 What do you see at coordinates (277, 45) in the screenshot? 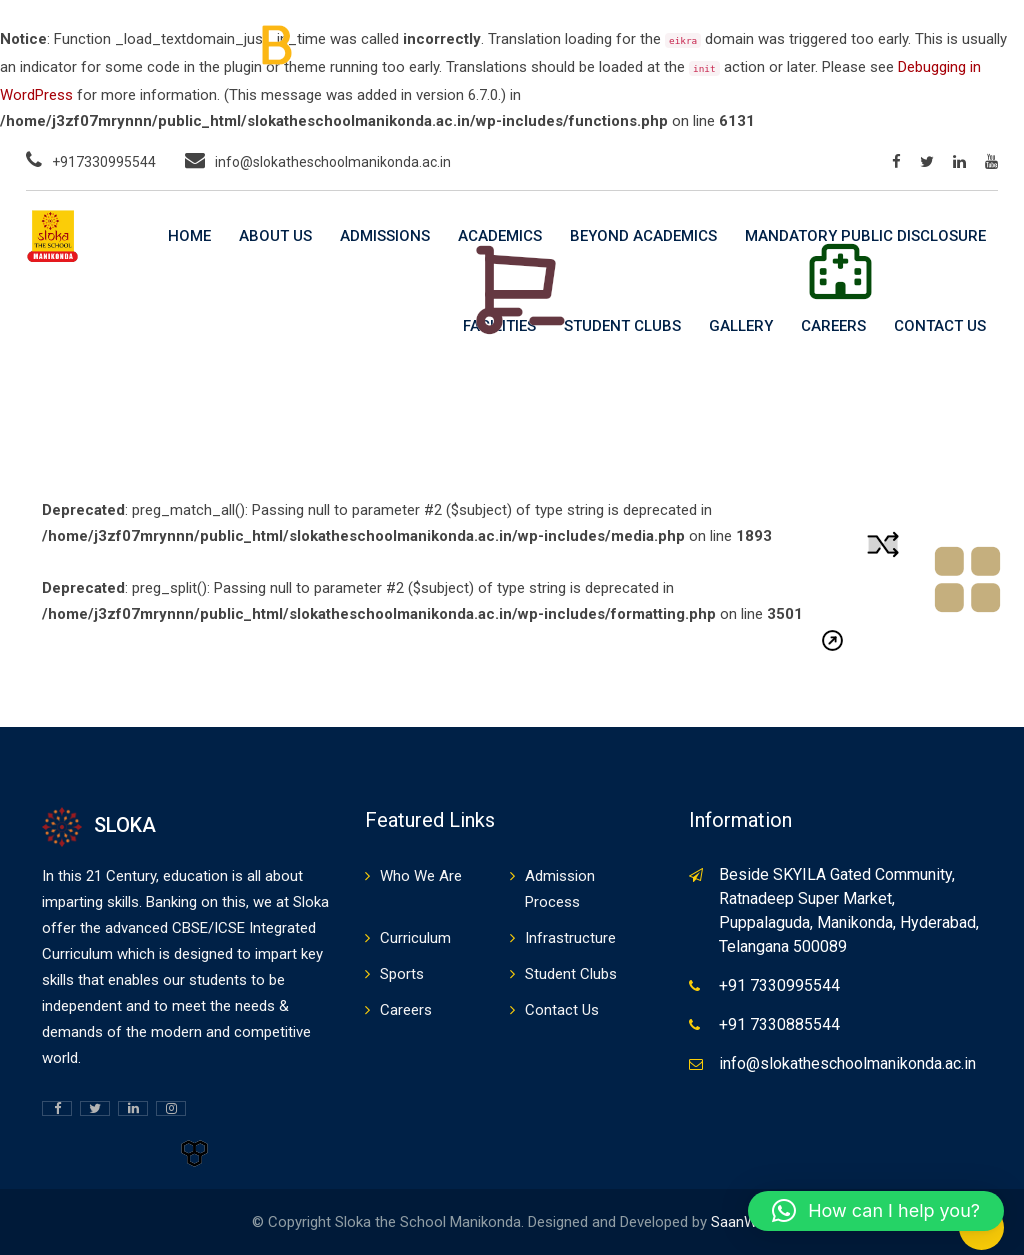
I see `apply bold formatting to selected text` at bounding box center [277, 45].